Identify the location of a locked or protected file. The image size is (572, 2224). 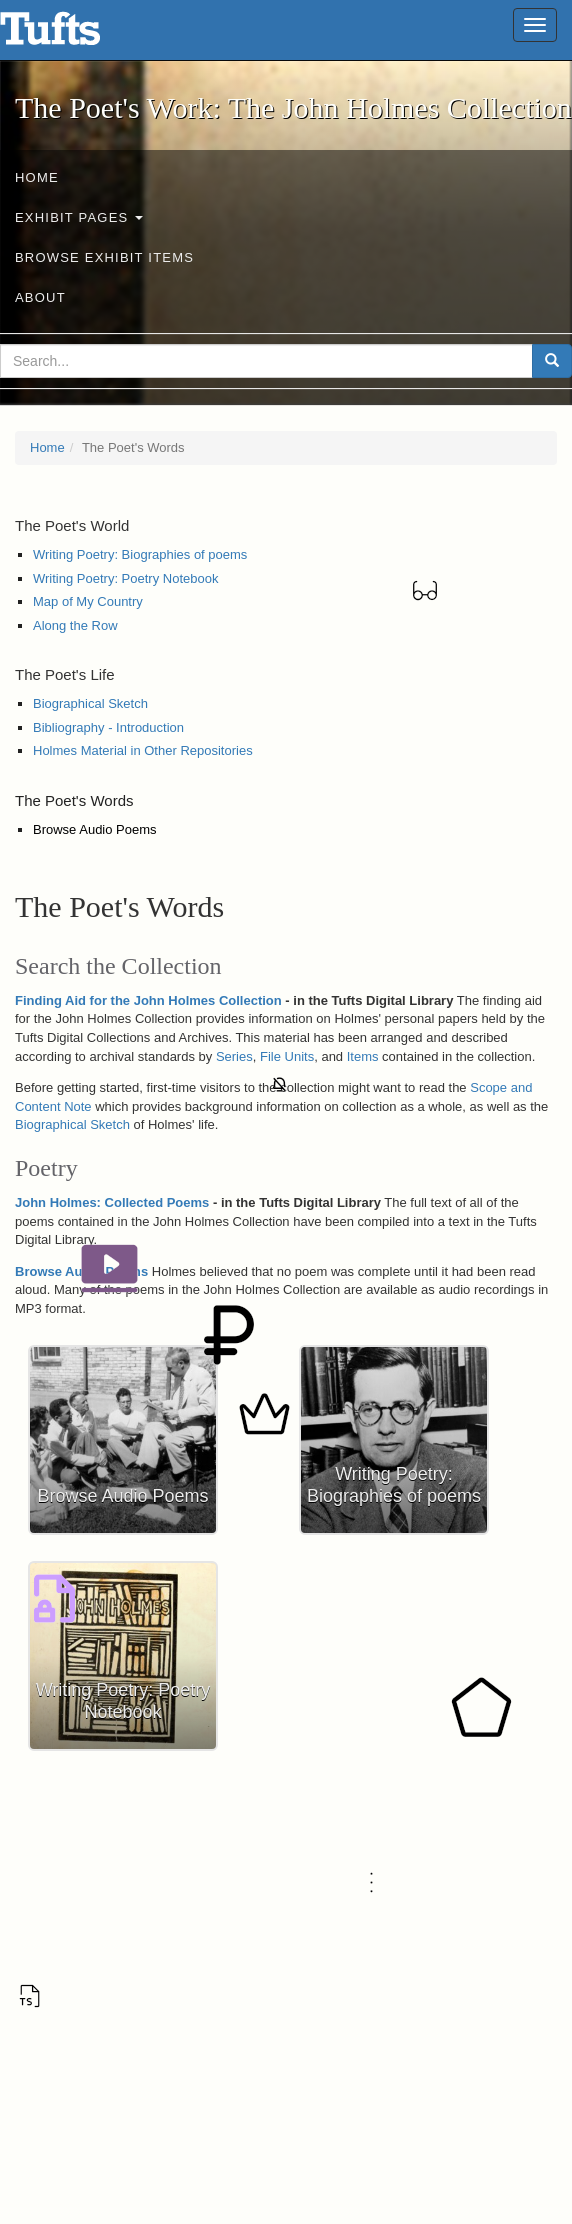
(54, 1598).